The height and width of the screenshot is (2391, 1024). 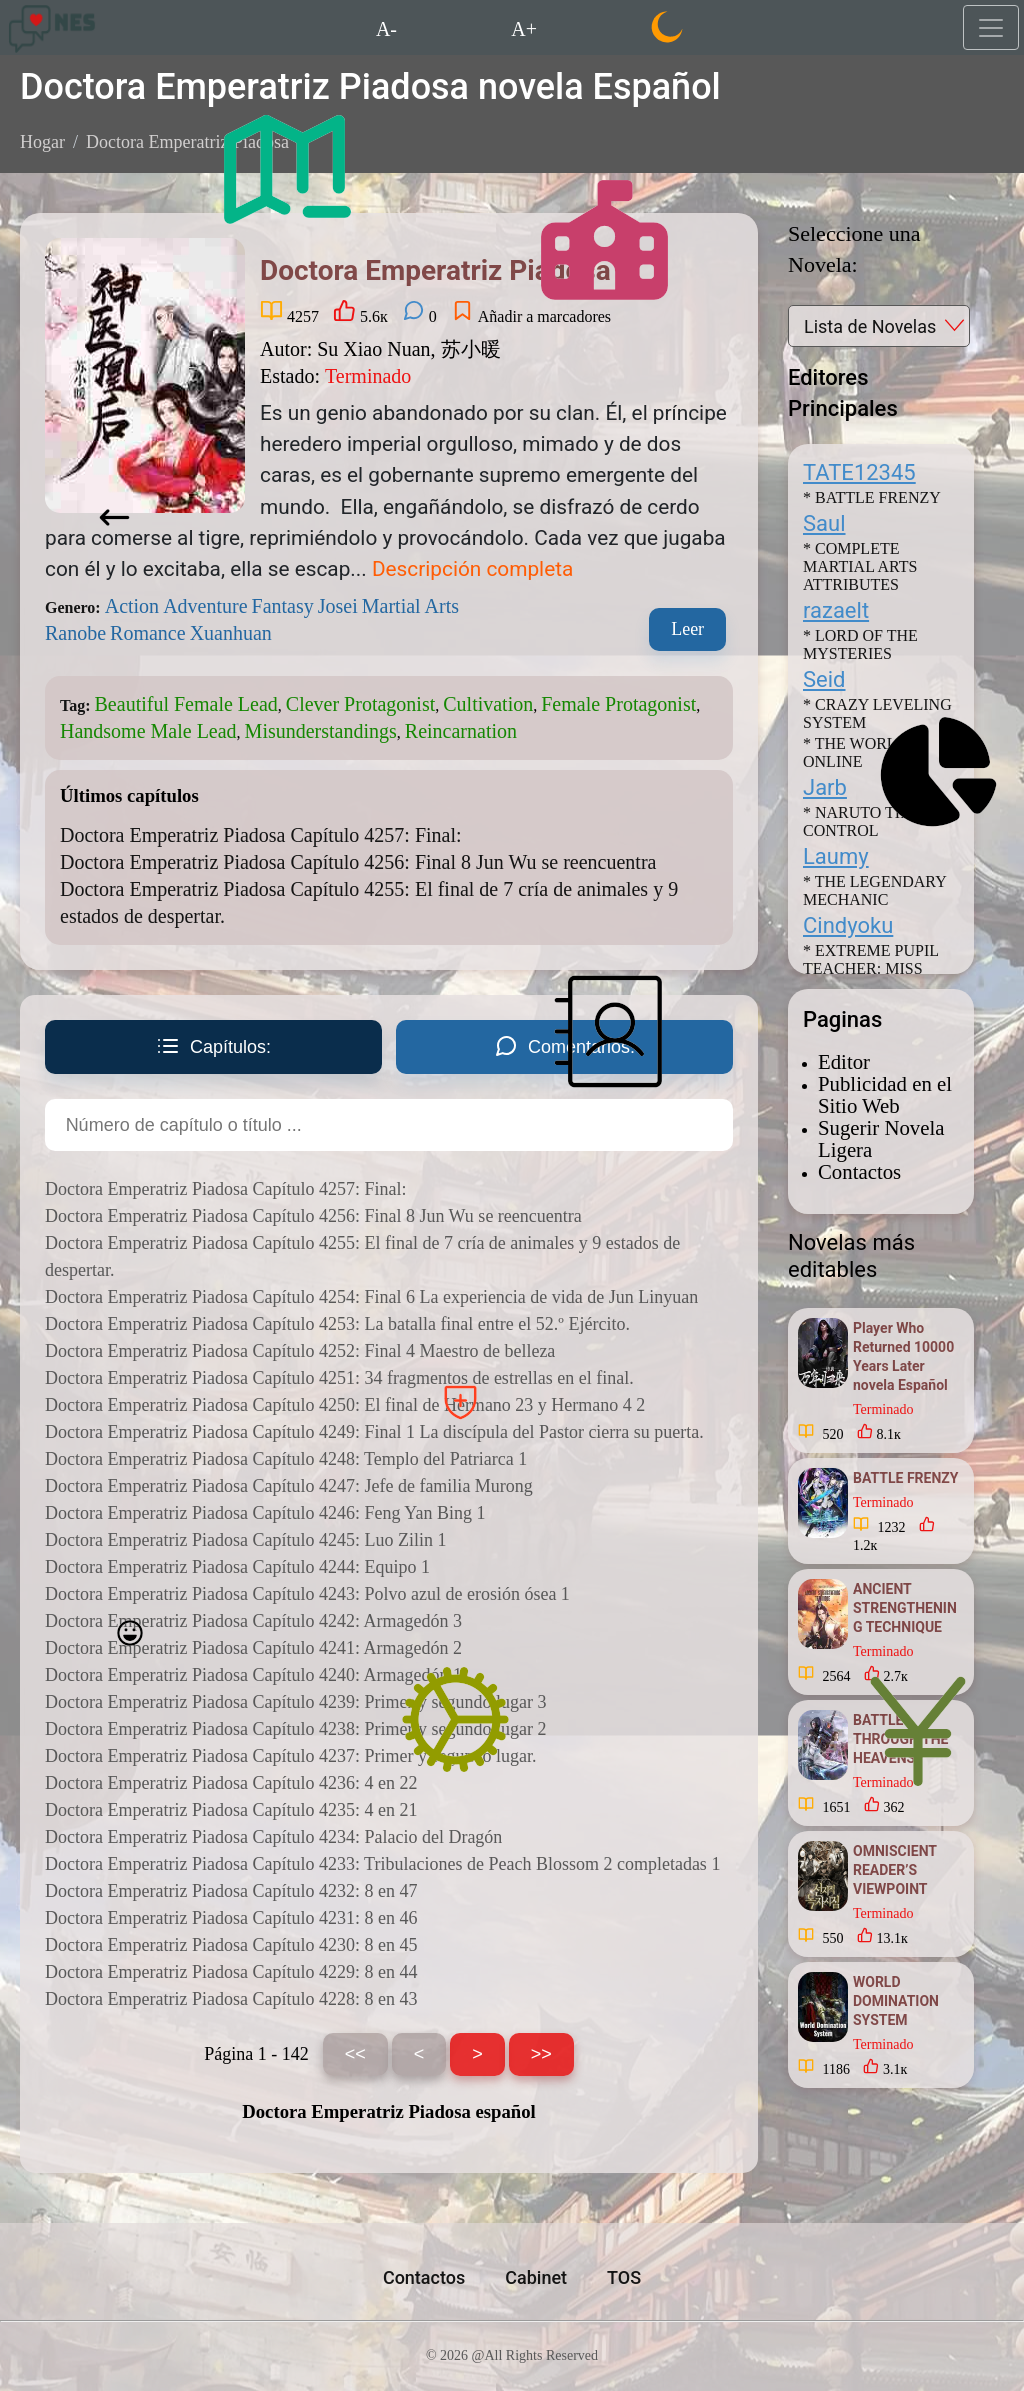 I want to click on view prices in Japanese yen, so click(x=918, y=1729).